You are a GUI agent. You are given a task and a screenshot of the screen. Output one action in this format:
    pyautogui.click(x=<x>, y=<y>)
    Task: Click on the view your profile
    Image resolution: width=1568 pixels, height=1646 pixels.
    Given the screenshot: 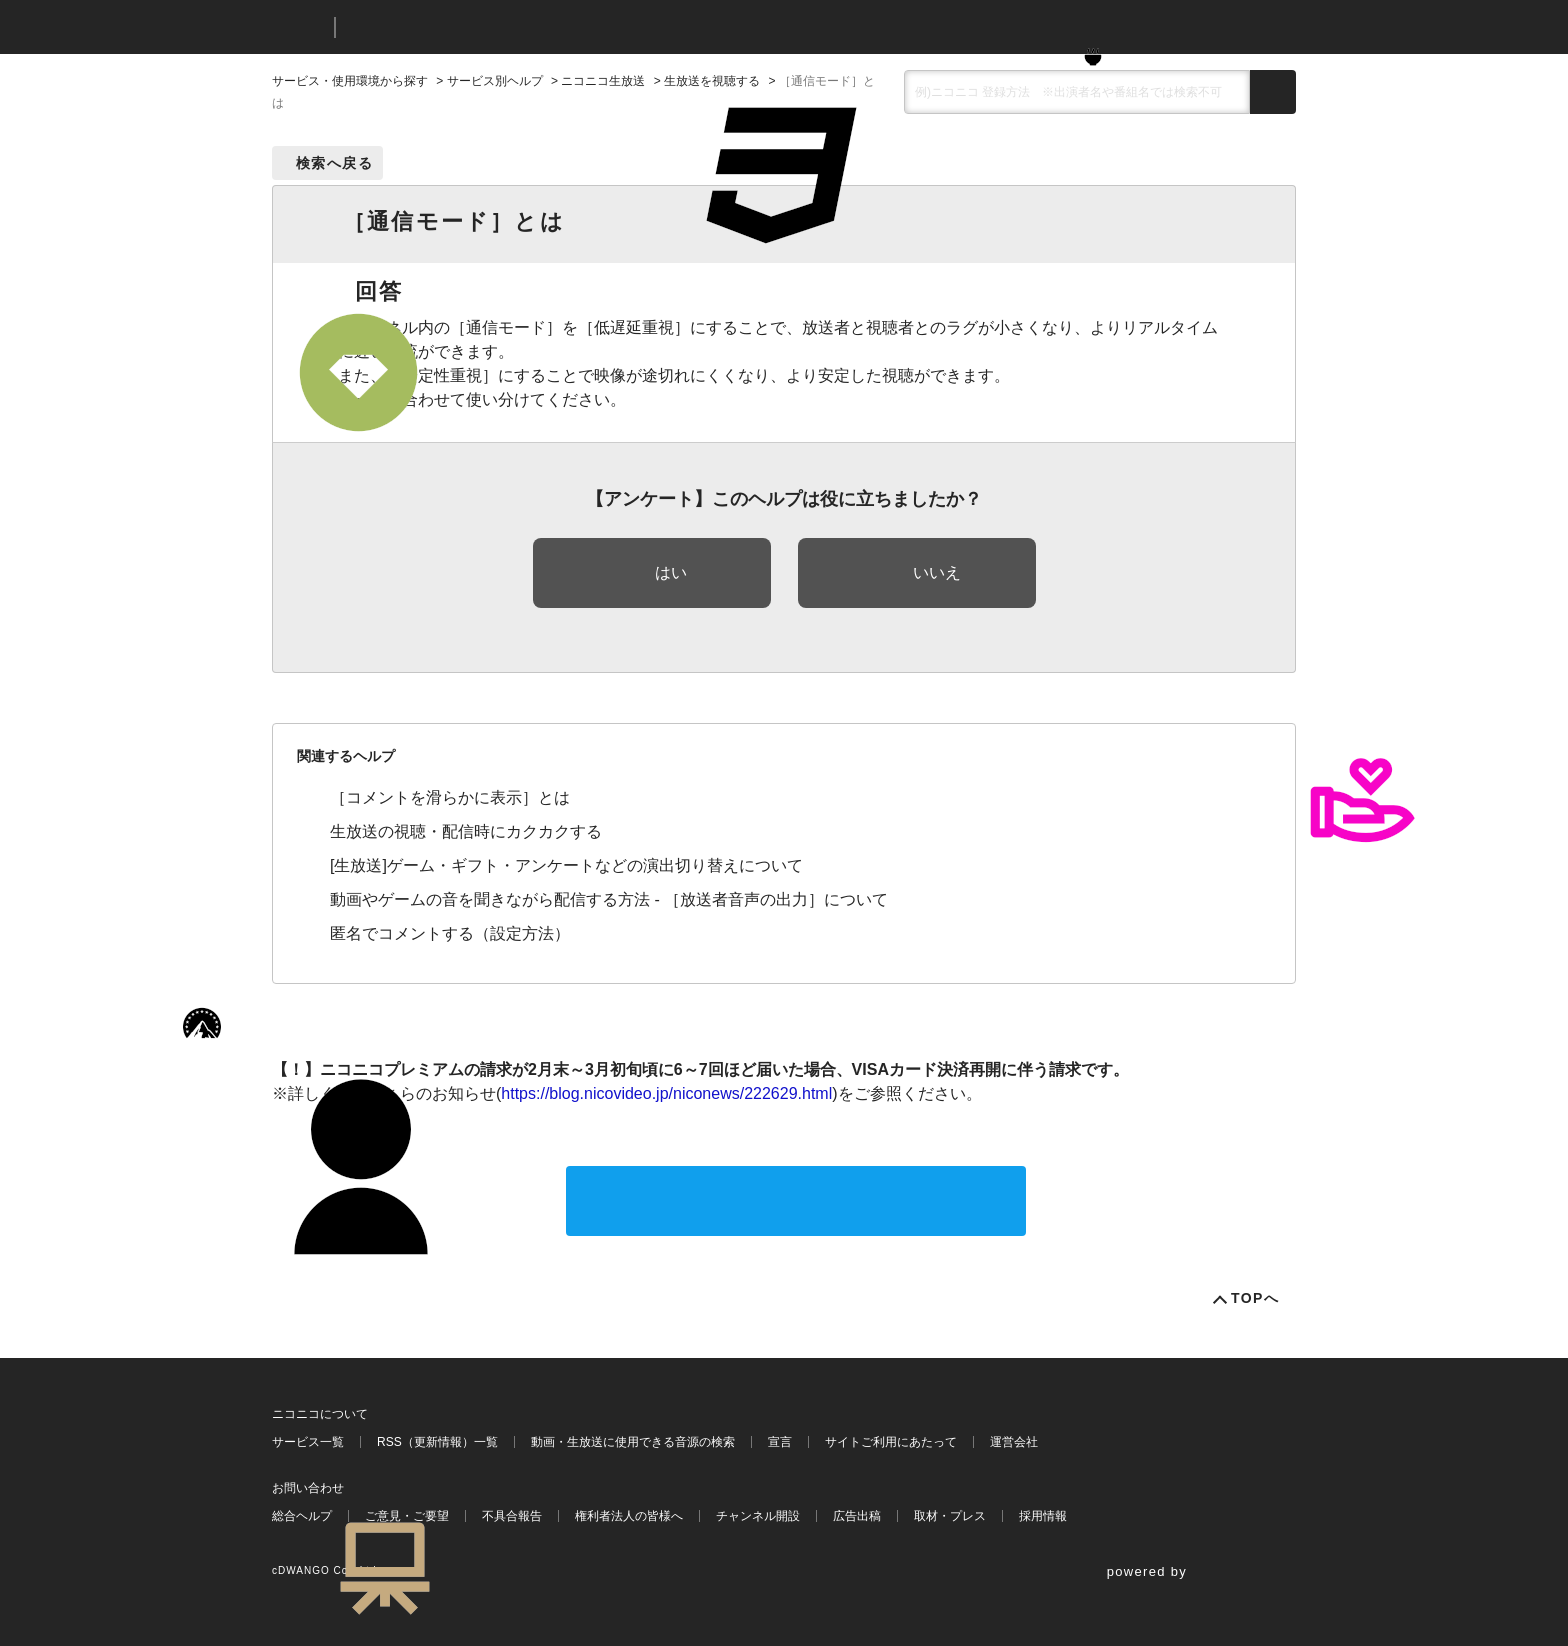 What is the action you would take?
    pyautogui.click(x=361, y=1171)
    